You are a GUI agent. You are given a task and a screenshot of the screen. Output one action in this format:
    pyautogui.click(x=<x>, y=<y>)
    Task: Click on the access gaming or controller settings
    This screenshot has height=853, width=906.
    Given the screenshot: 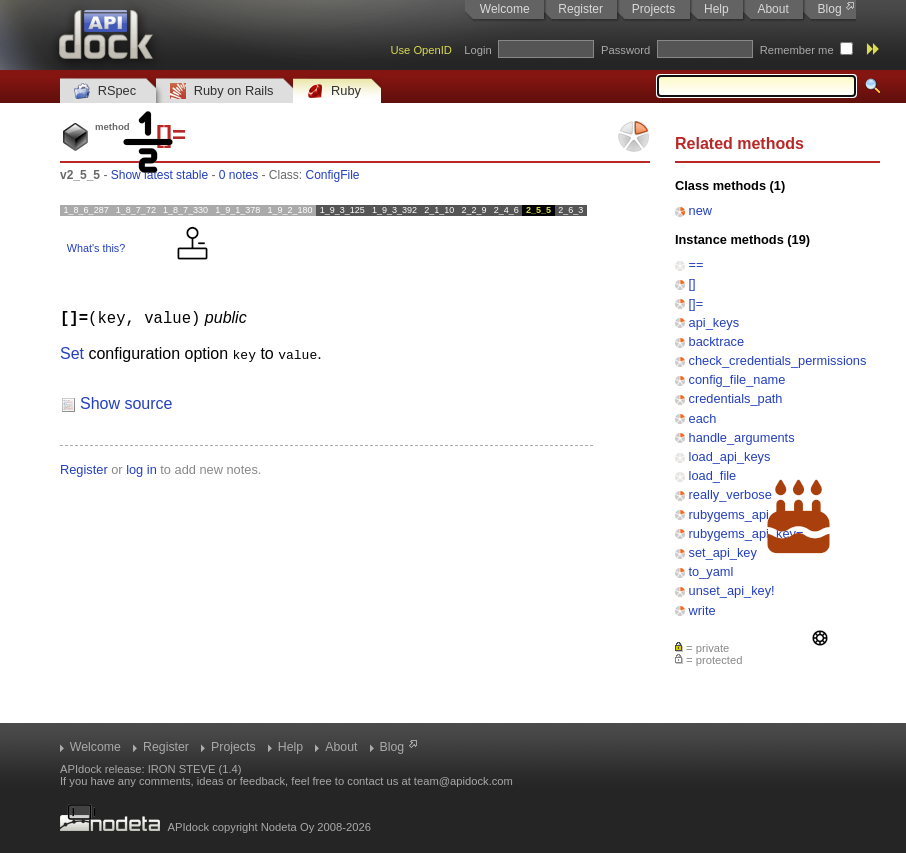 What is the action you would take?
    pyautogui.click(x=192, y=244)
    